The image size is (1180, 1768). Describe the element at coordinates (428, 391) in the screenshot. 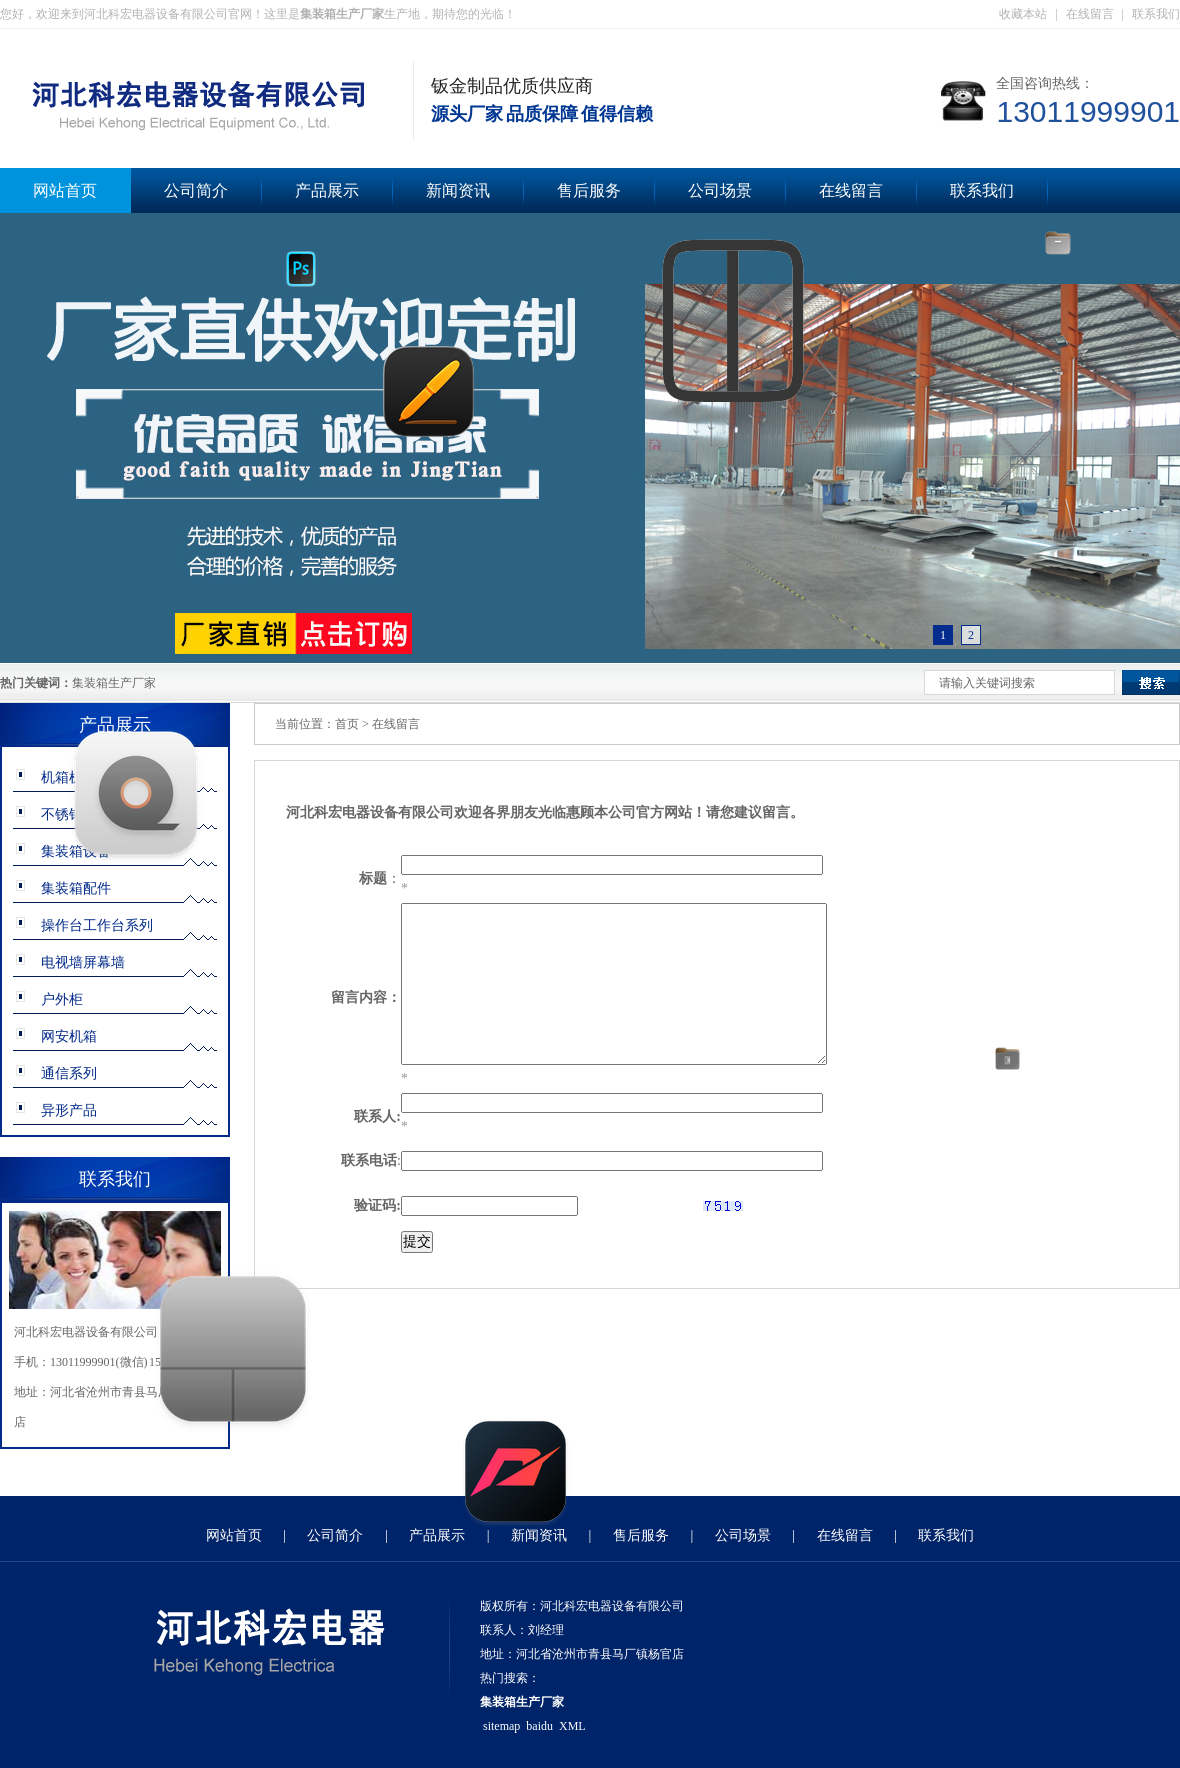

I see `open pages document editor` at that location.